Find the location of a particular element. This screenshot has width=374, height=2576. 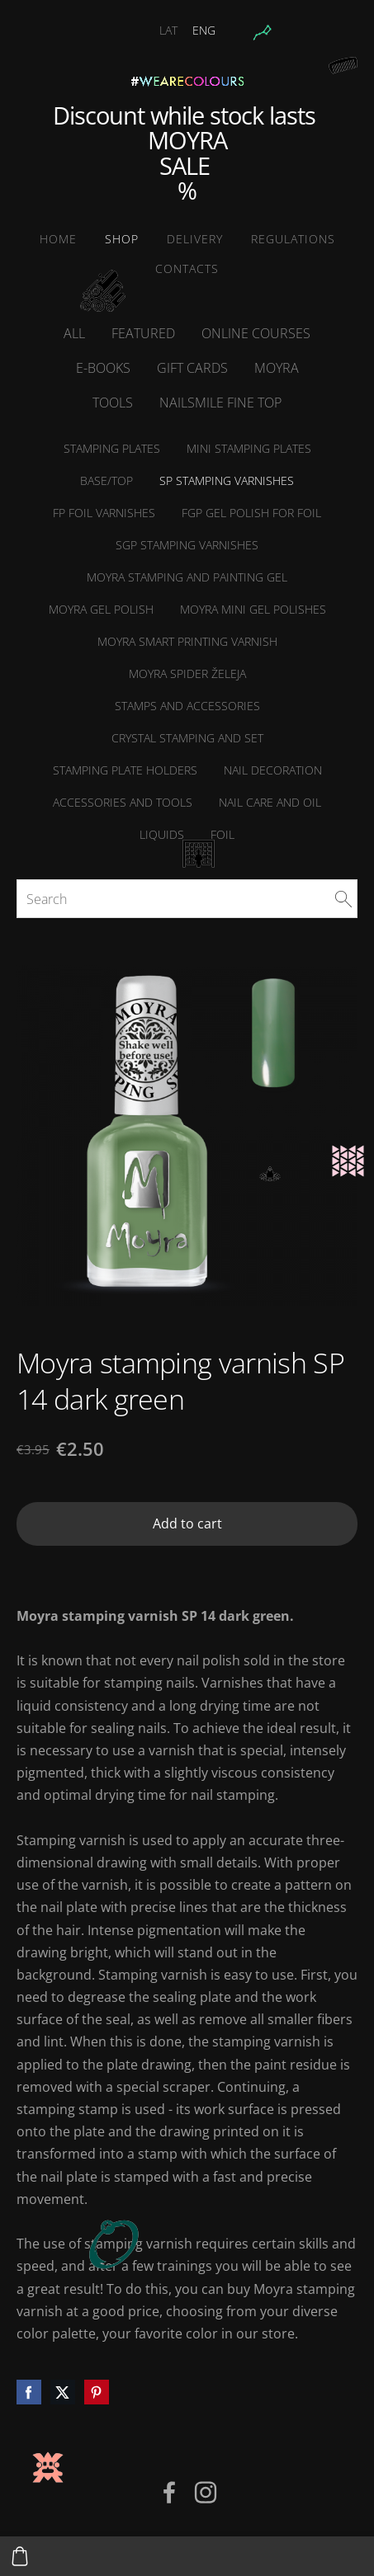

access grooming or personal care settings is located at coordinates (343, 65).